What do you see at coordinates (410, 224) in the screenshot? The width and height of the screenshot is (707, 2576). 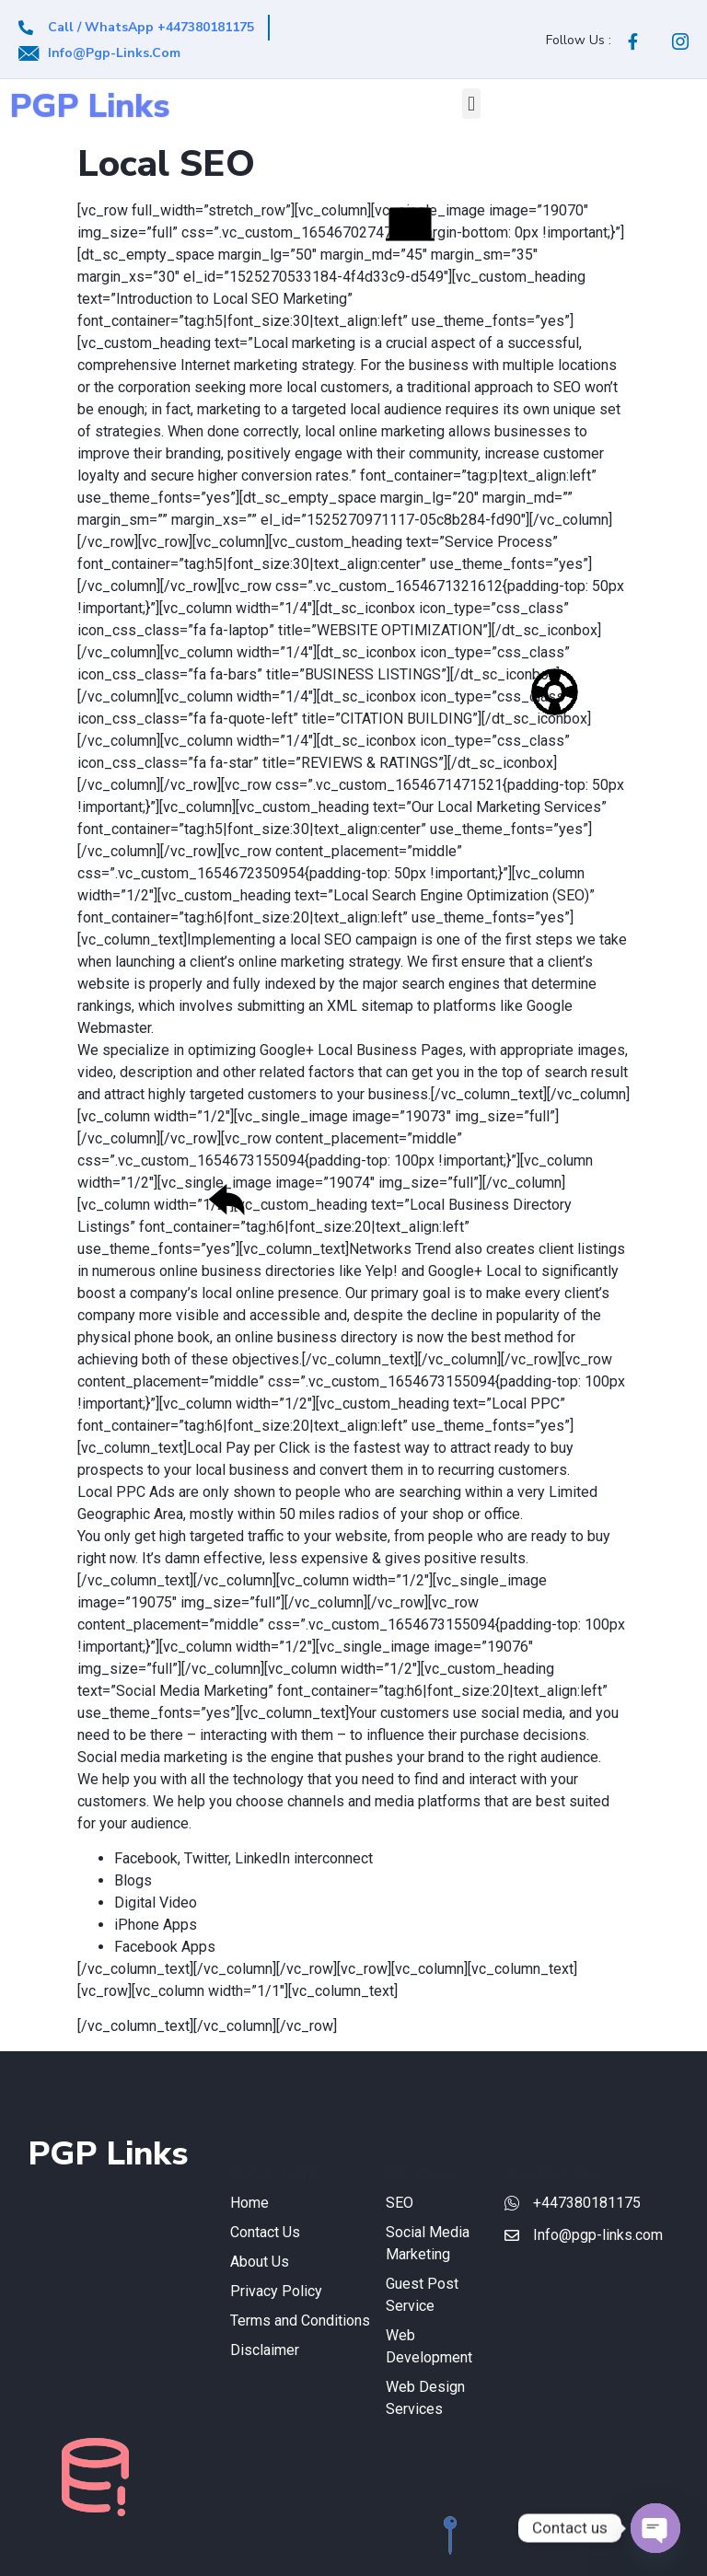 I see `switch to desktop view` at bounding box center [410, 224].